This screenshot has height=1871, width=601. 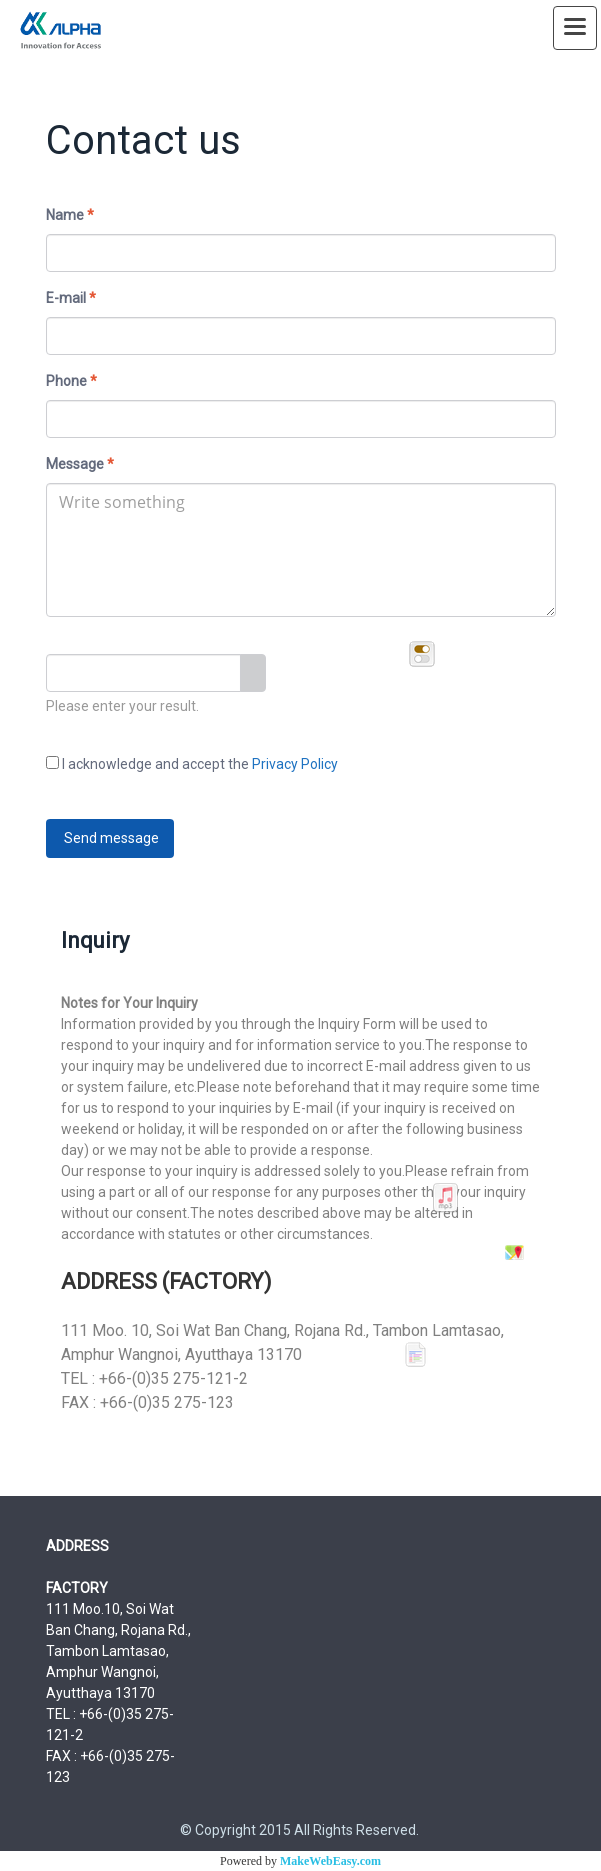 I want to click on a script or code file, so click(x=415, y=1354).